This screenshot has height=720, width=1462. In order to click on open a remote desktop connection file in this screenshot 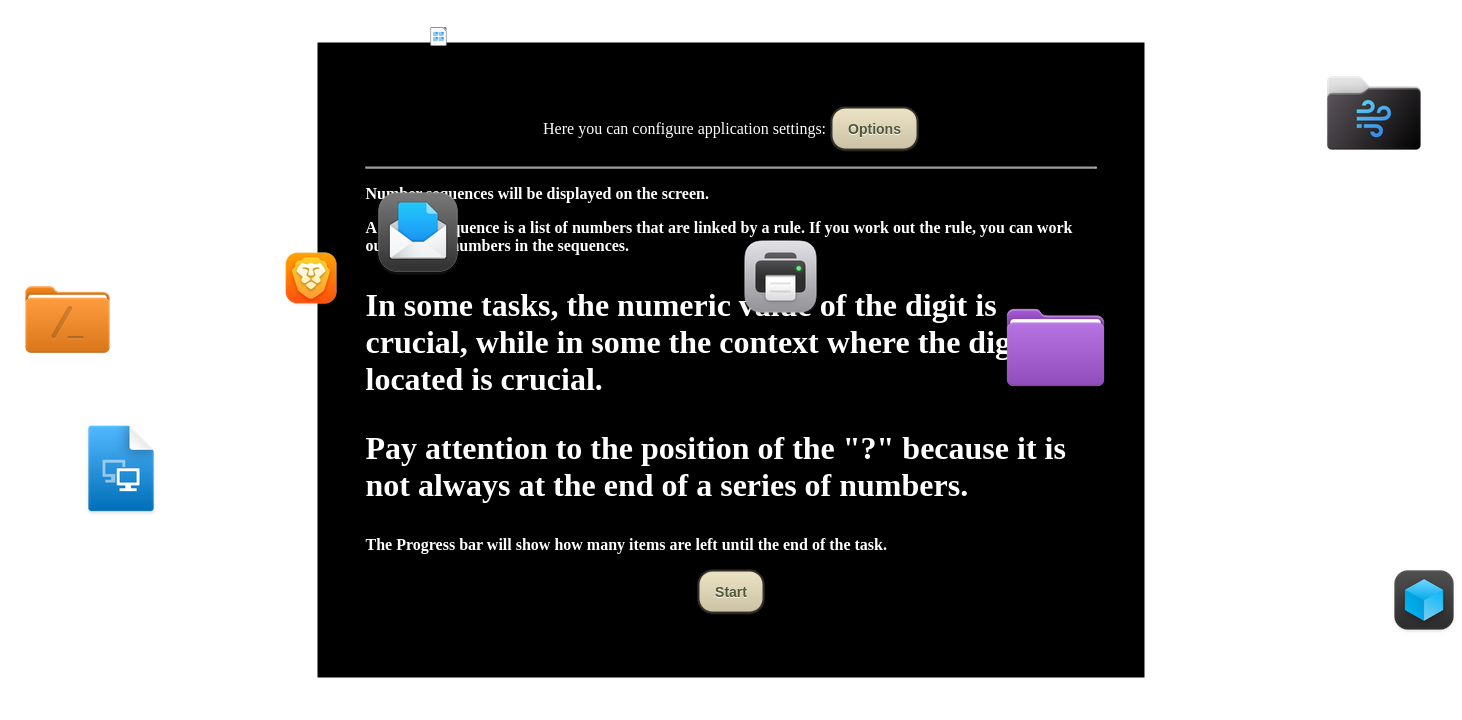, I will do `click(121, 470)`.